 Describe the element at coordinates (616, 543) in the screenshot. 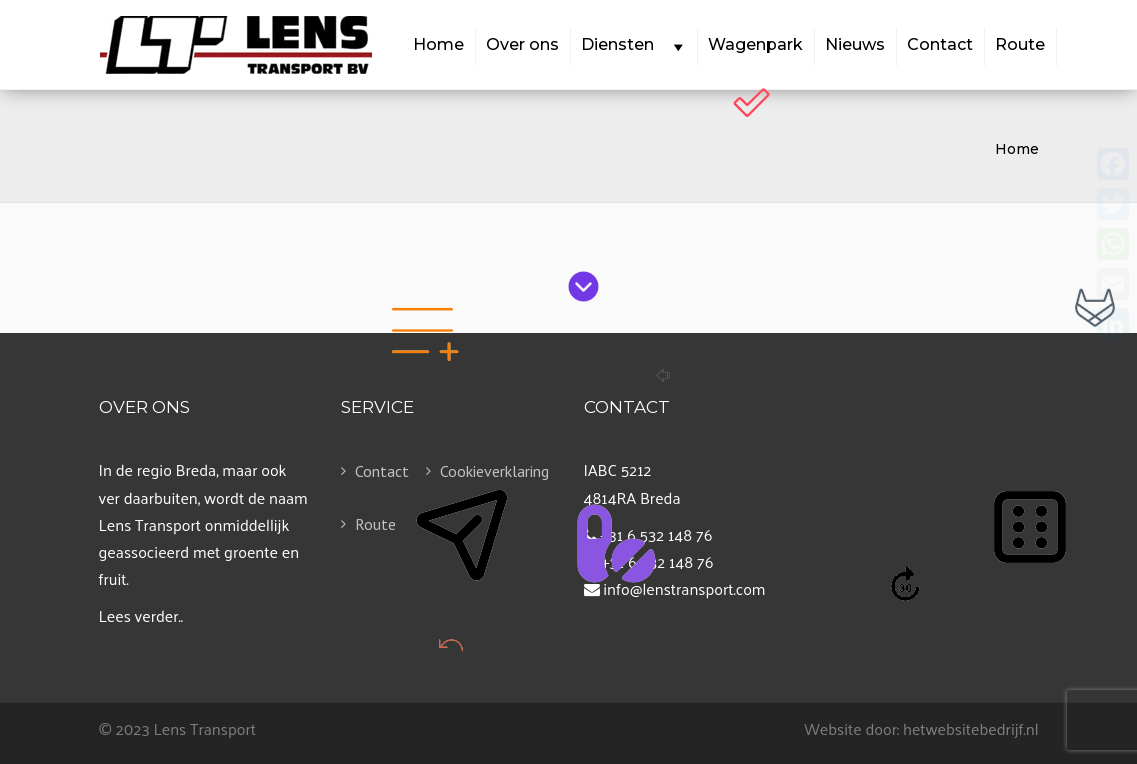

I see `view medication reminders` at that location.